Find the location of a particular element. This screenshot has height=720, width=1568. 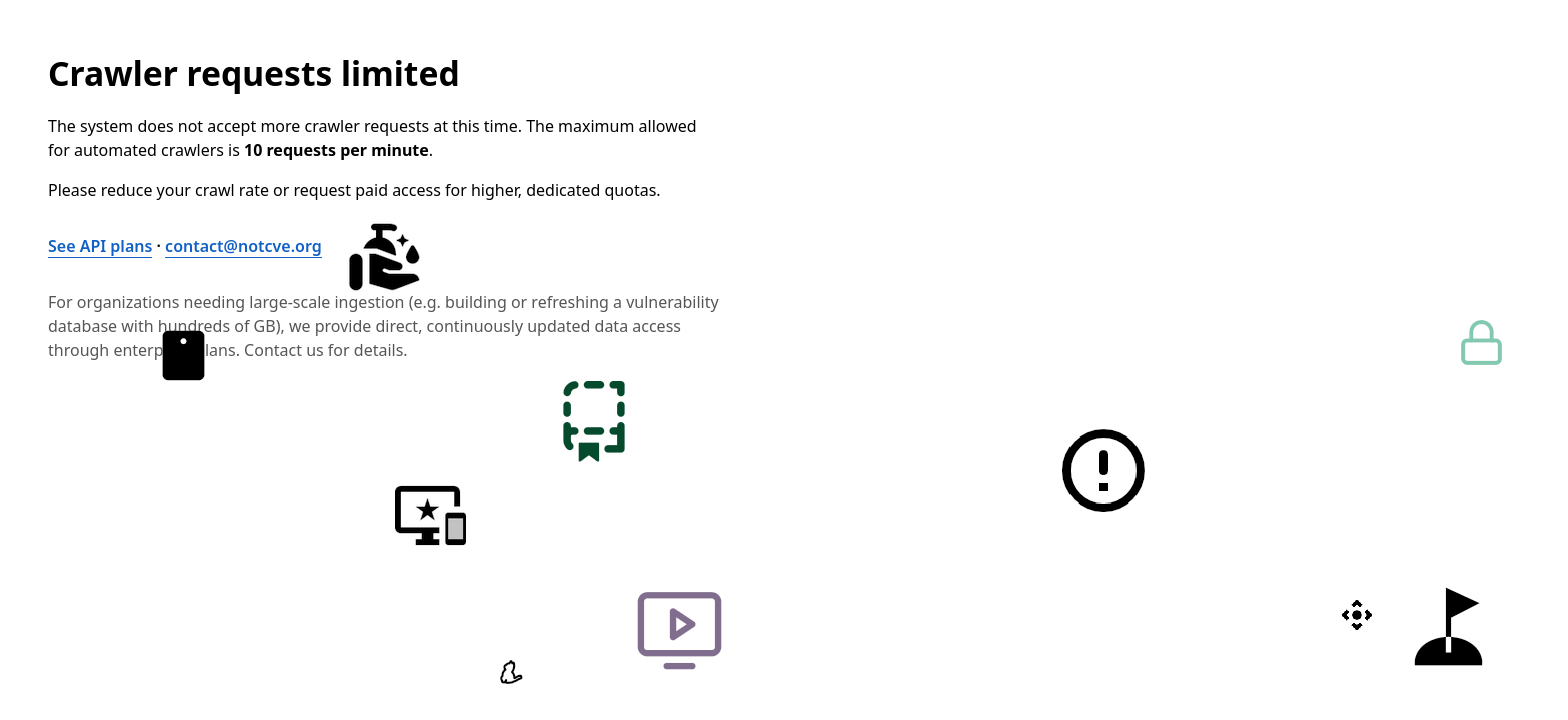

hand washing or hygiene reminder is located at coordinates (386, 257).